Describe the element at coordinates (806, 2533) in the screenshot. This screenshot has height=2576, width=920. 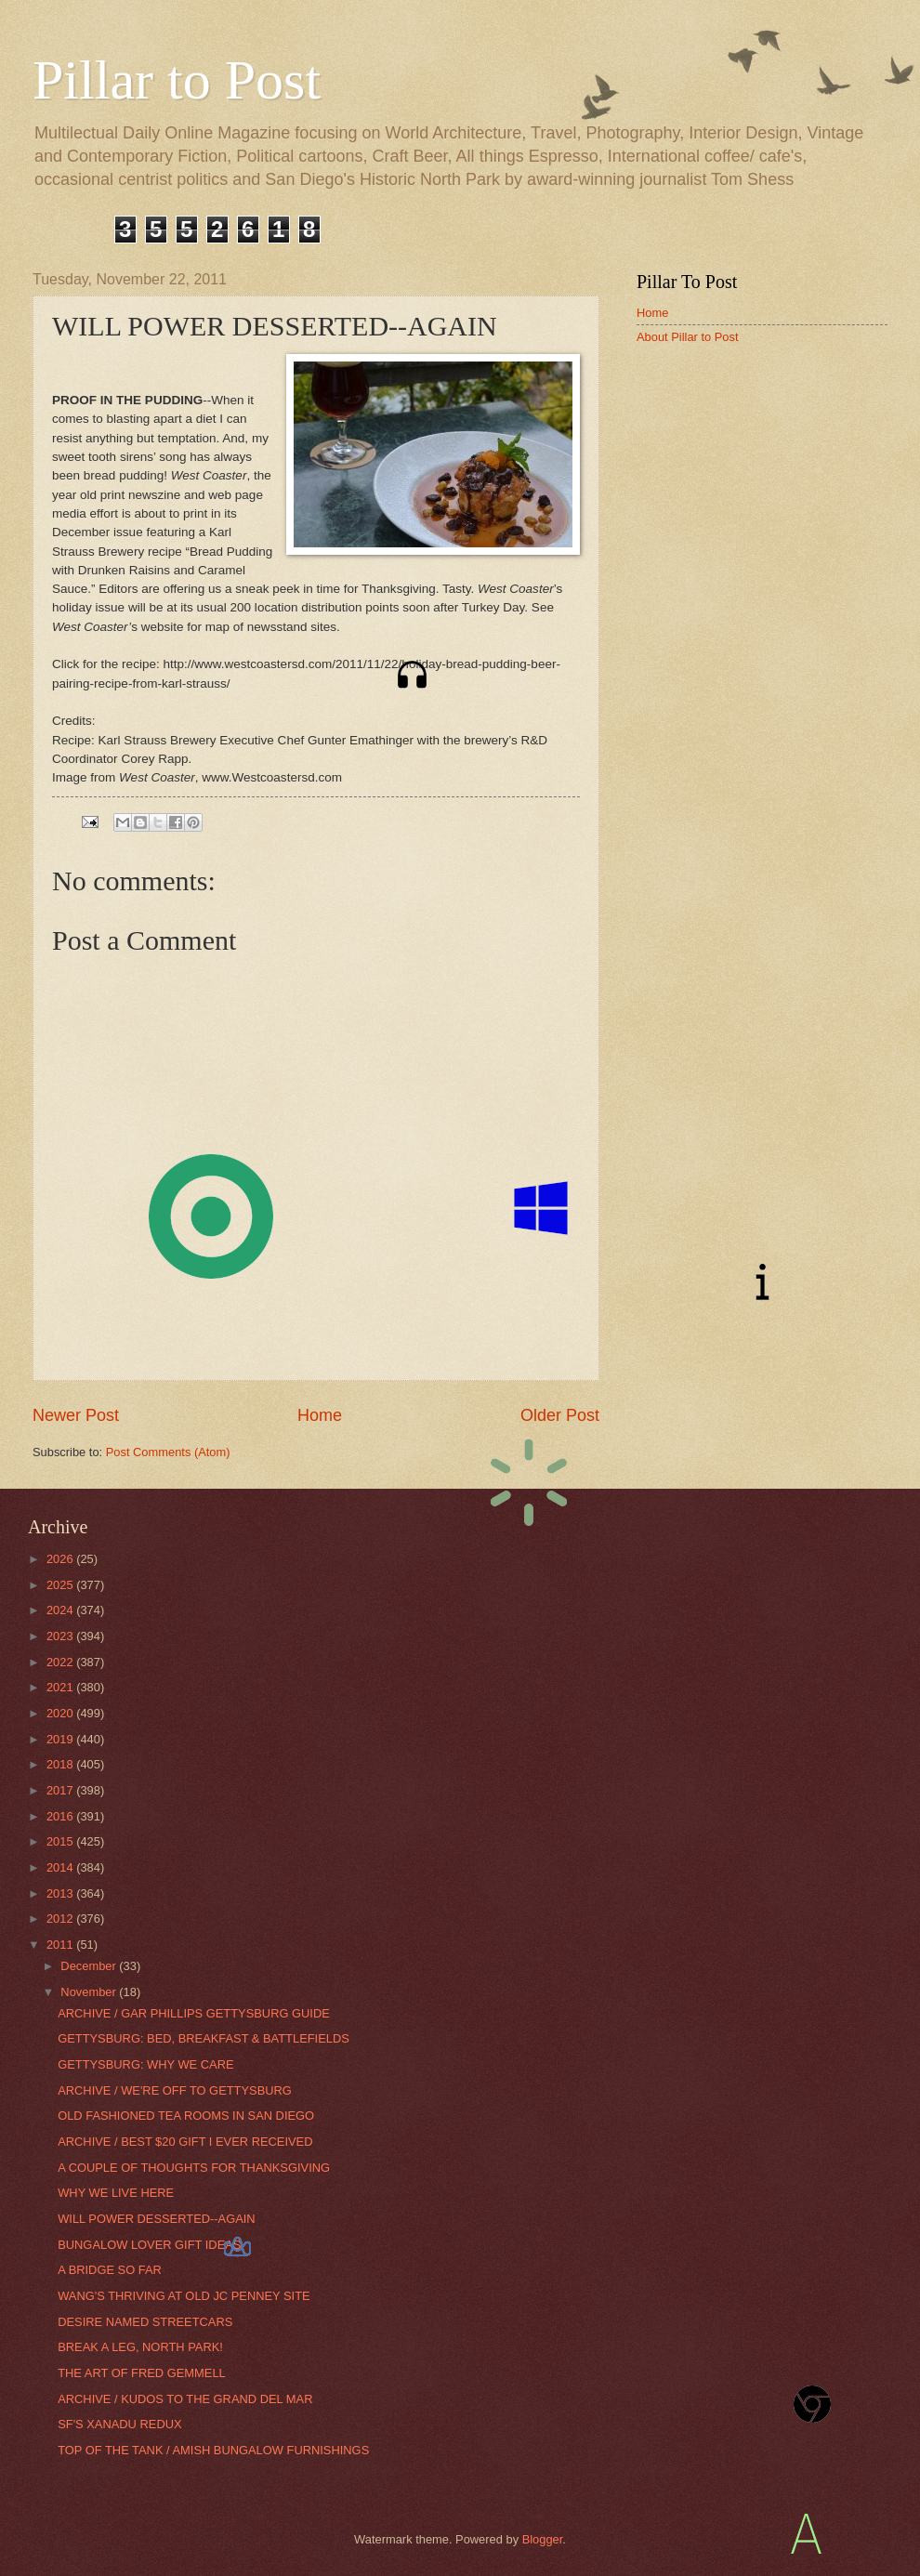
I see `A-Frame VR framework logo` at that location.